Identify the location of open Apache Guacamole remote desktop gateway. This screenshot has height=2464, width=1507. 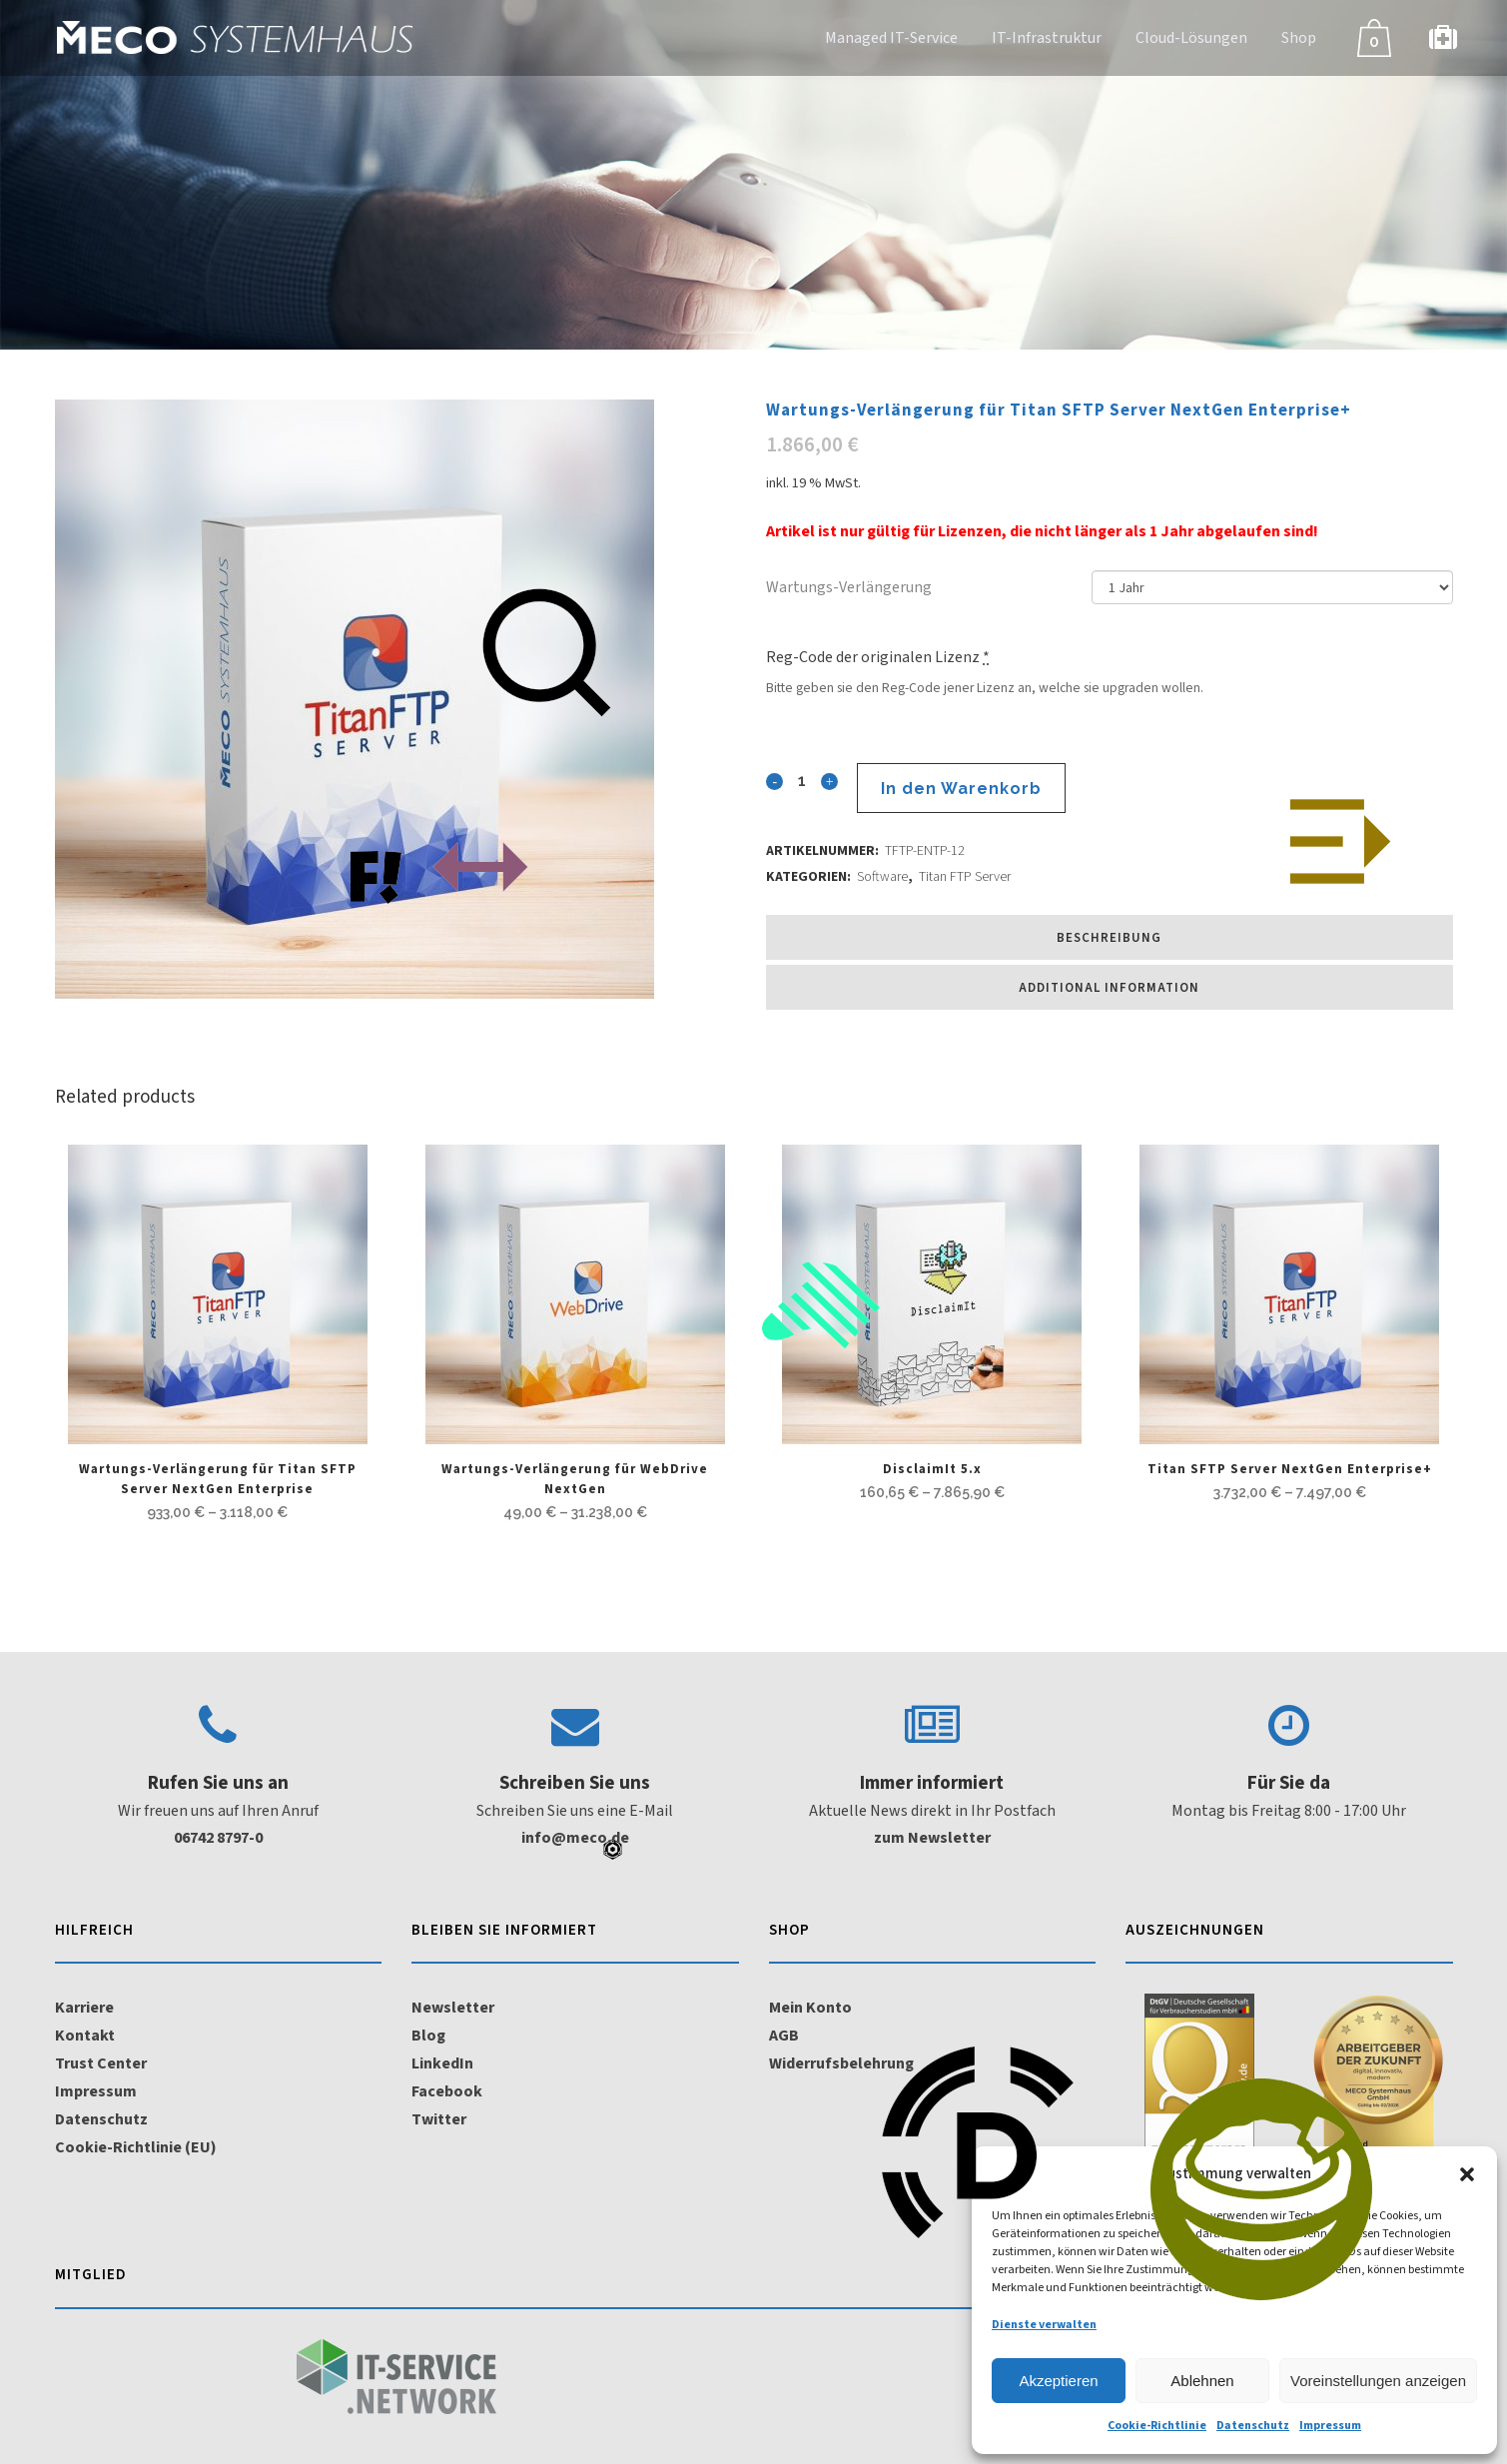
(1261, 2189).